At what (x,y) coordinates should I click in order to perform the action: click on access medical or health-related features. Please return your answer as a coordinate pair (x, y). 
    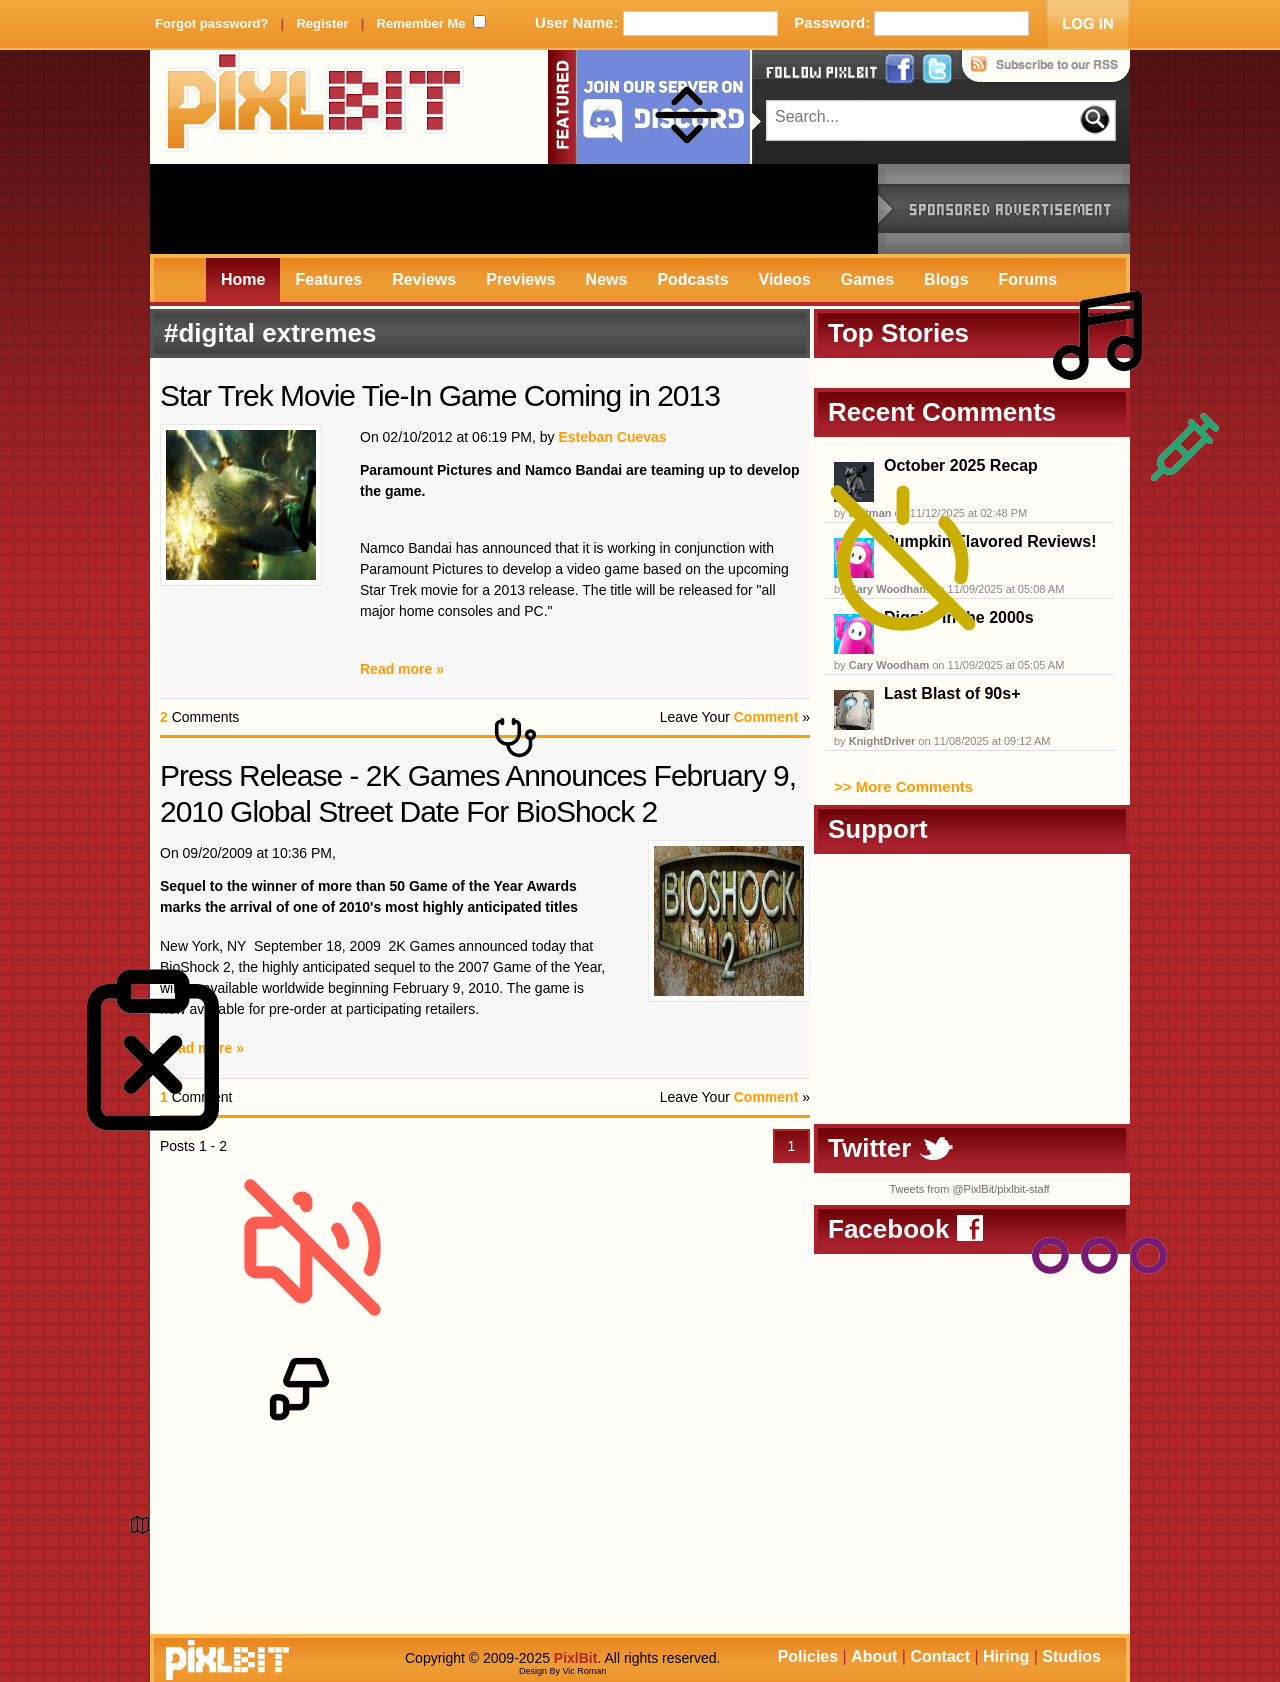
    Looking at the image, I should click on (1185, 447).